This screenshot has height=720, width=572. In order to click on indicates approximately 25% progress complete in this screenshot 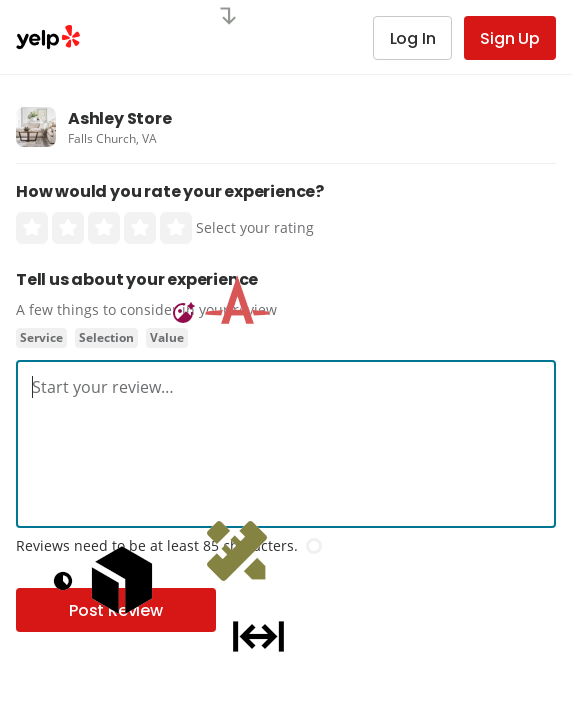, I will do `click(63, 581)`.